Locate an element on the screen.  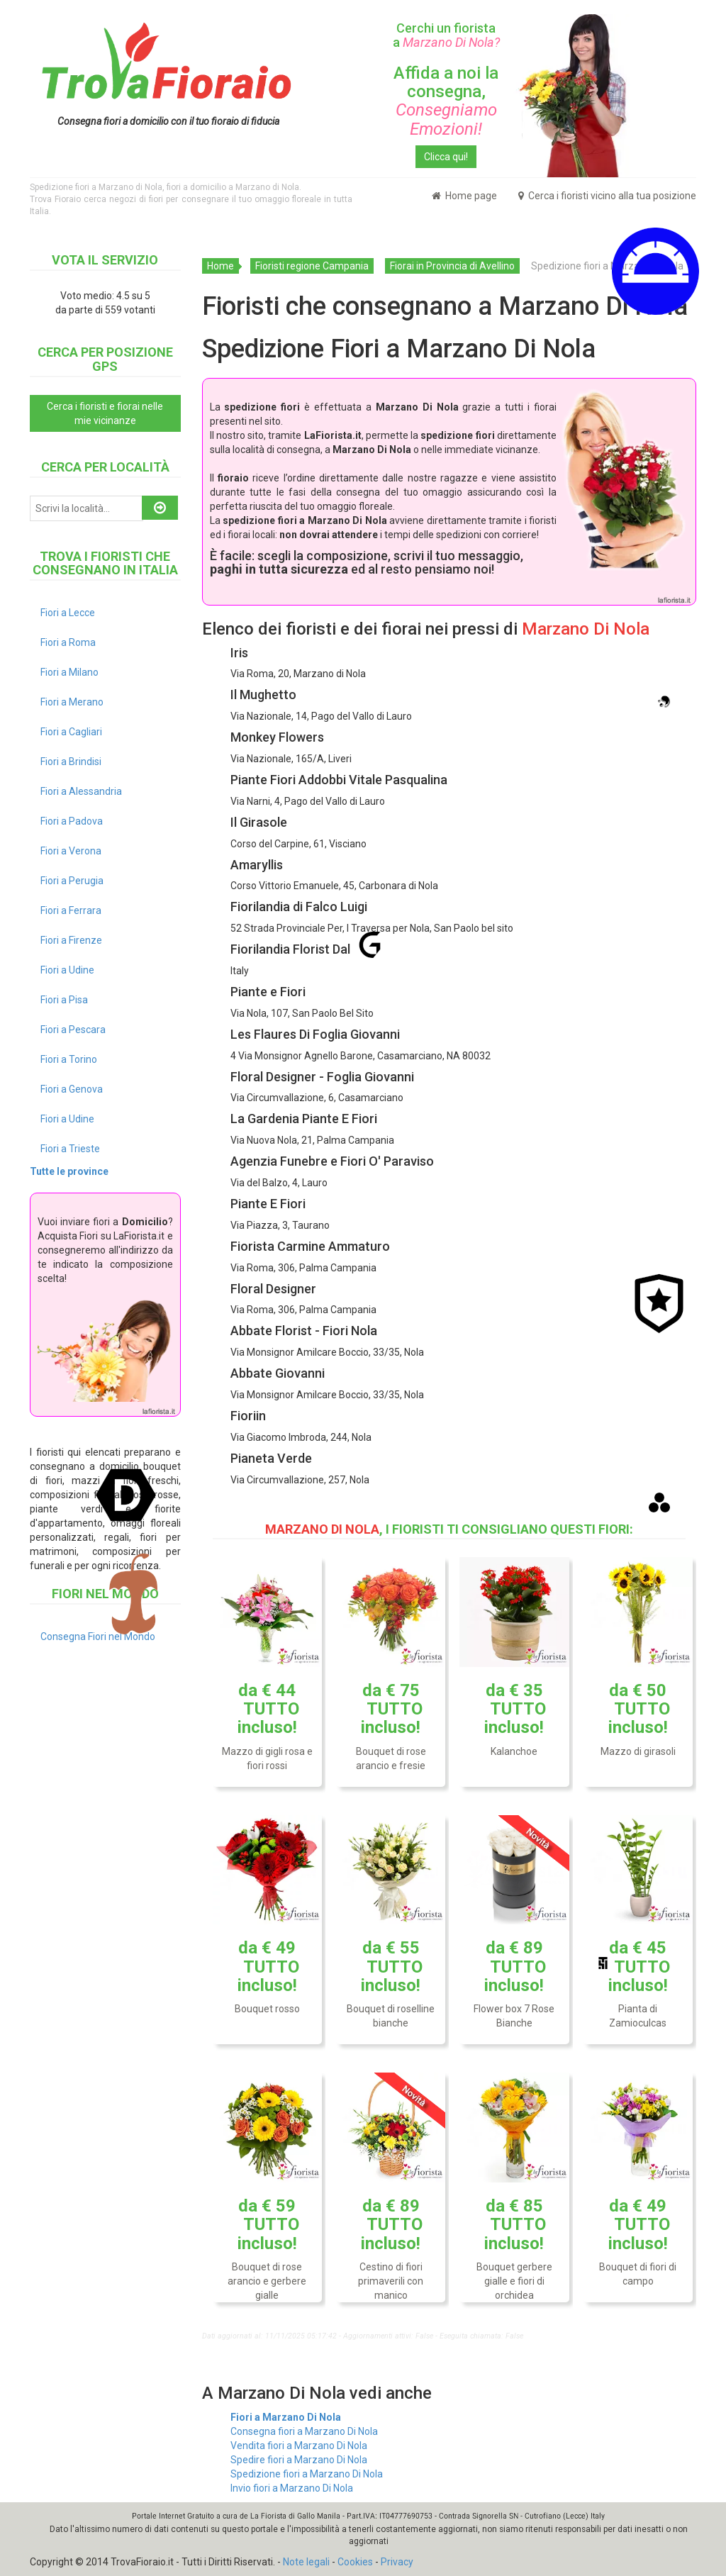
indicates premium or verified security status is located at coordinates (659, 1303).